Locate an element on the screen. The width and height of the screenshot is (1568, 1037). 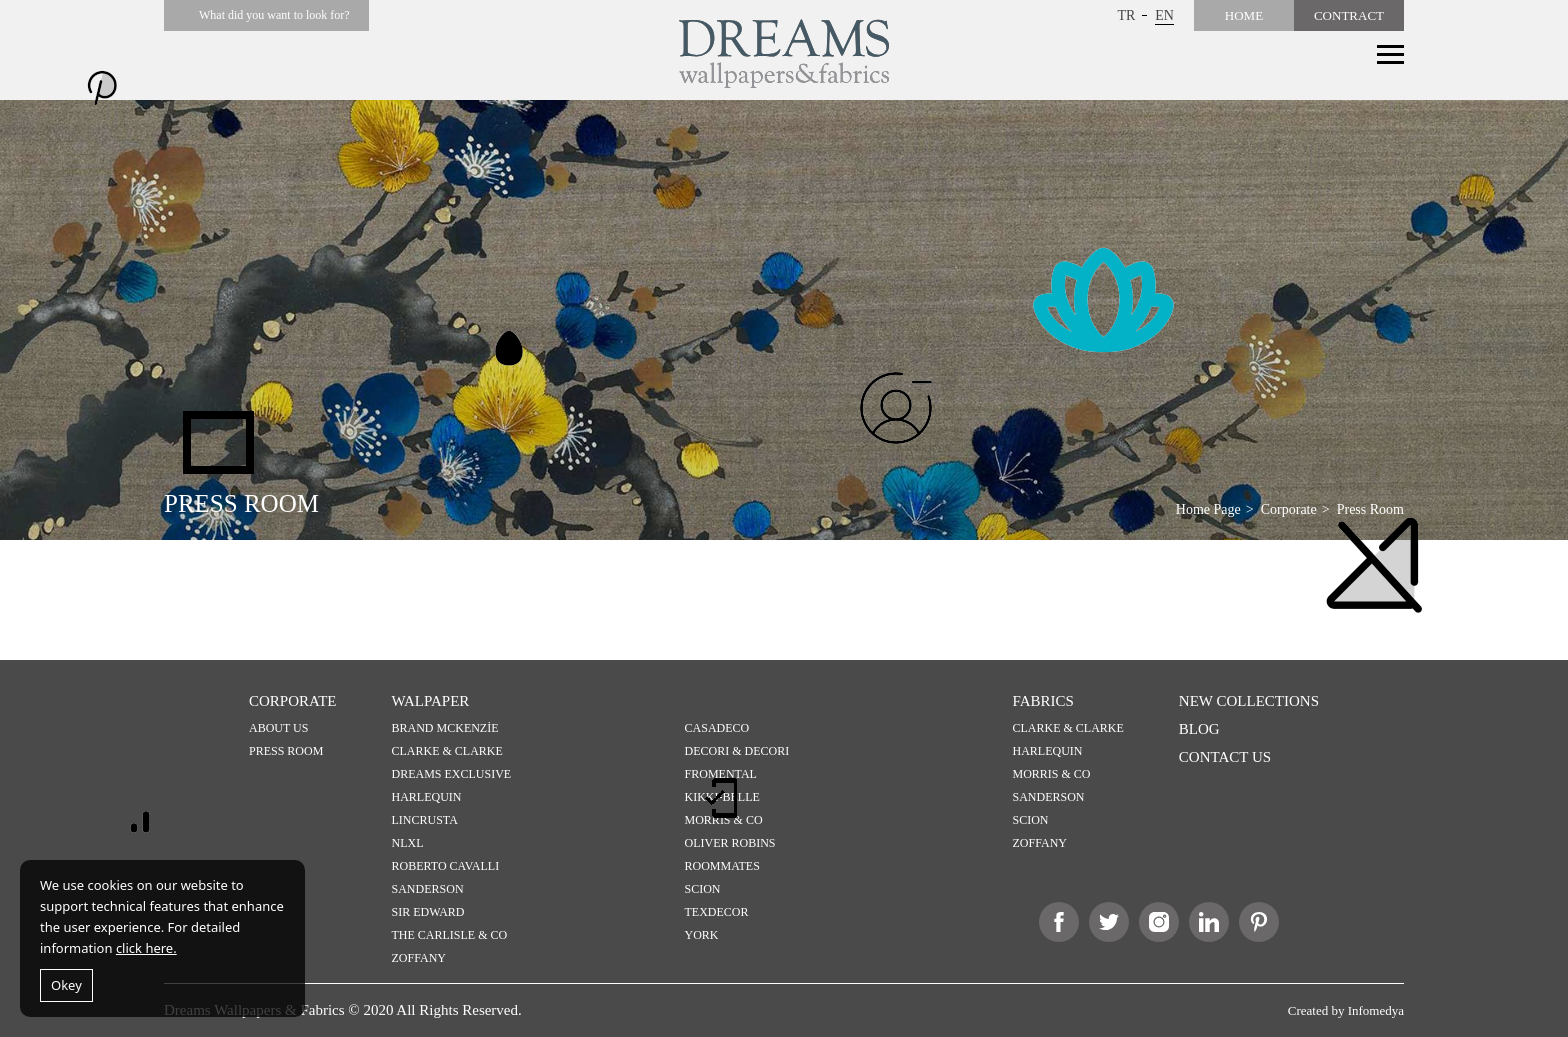
open Pinterest app is located at coordinates (101, 88).